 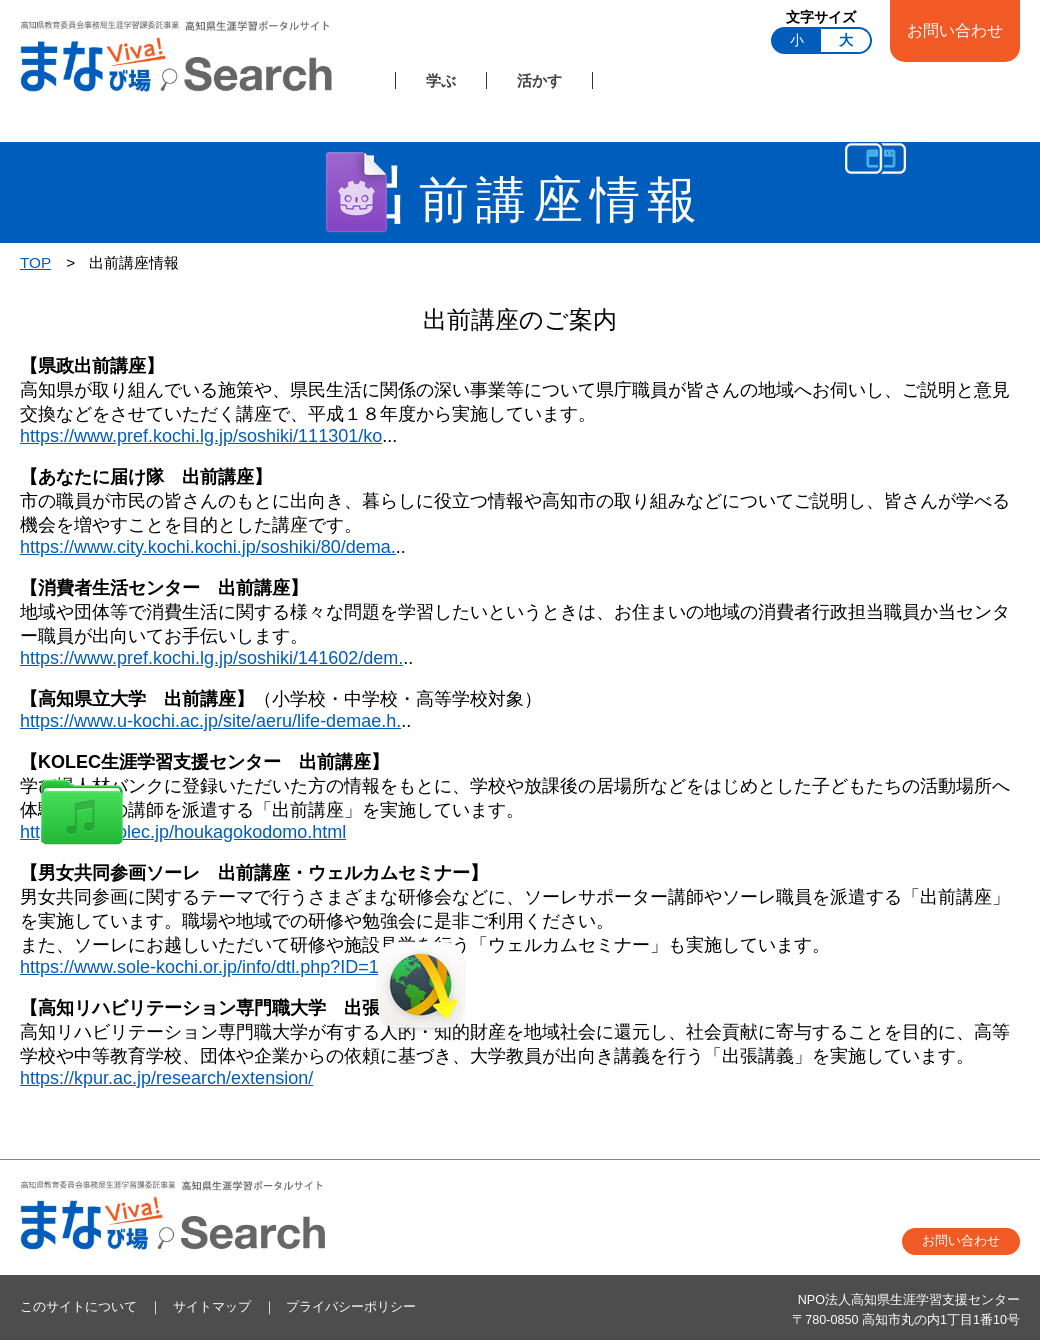 I want to click on open jdownloader download manager, so click(x=421, y=985).